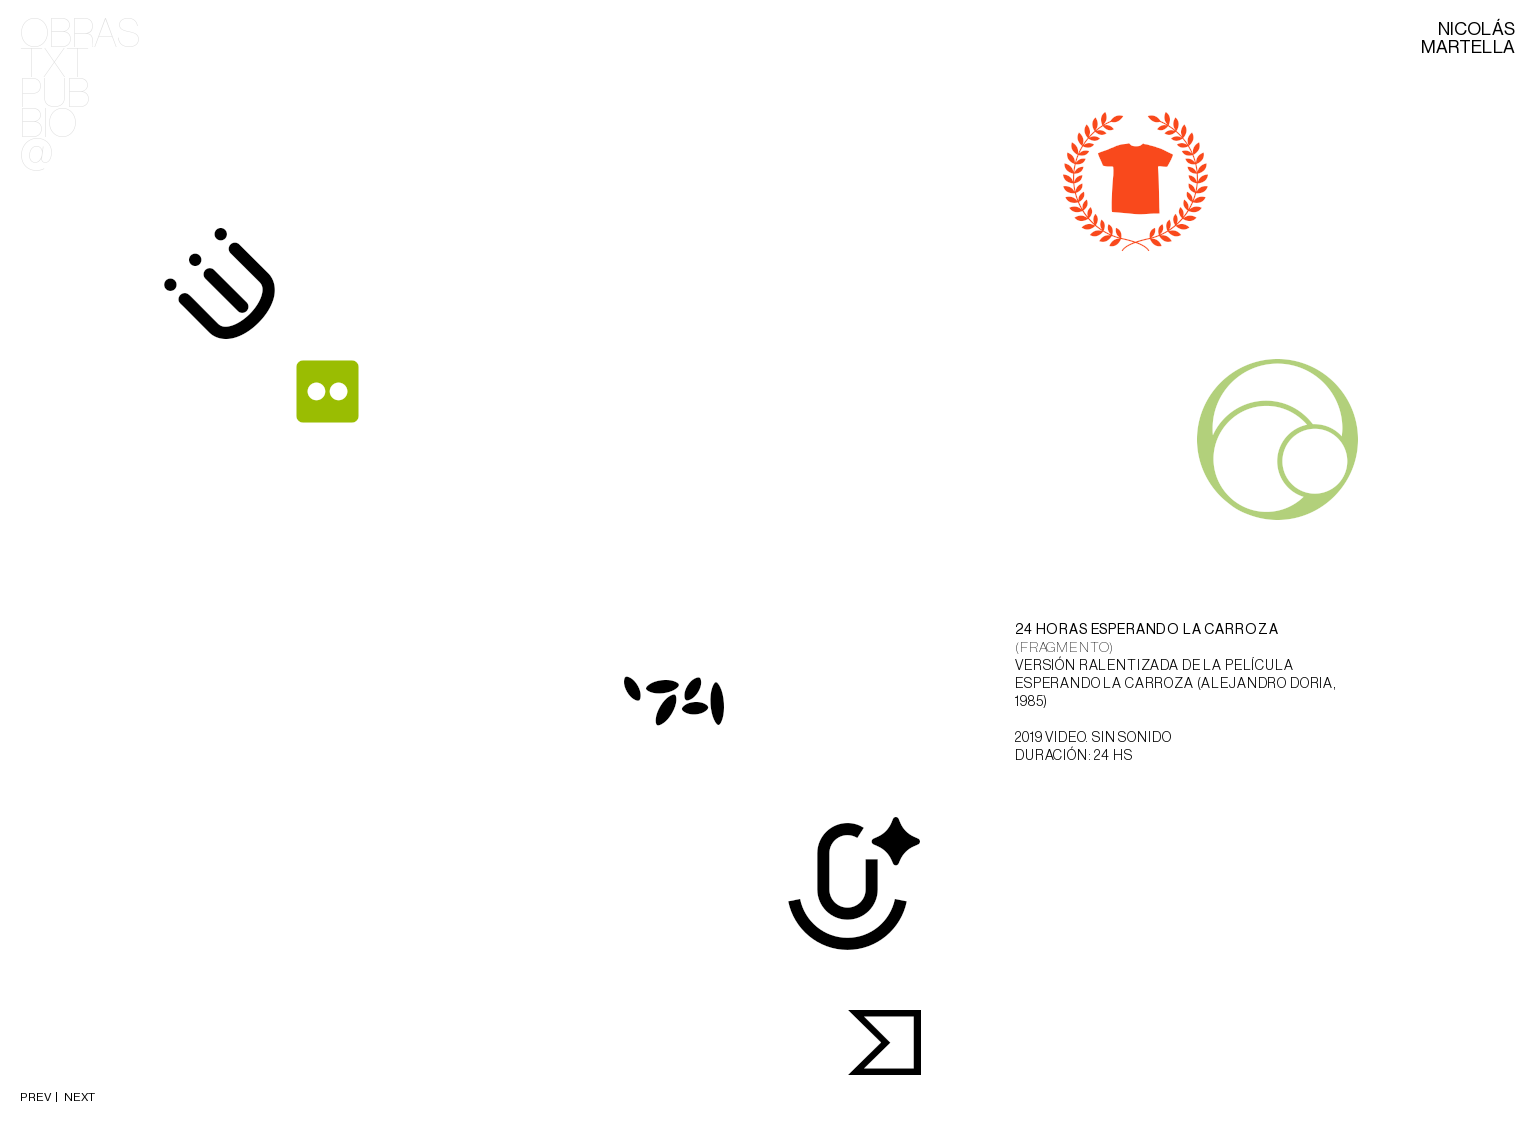 This screenshot has height=1126, width=1535. I want to click on cycling '74 company logo, so click(674, 701).